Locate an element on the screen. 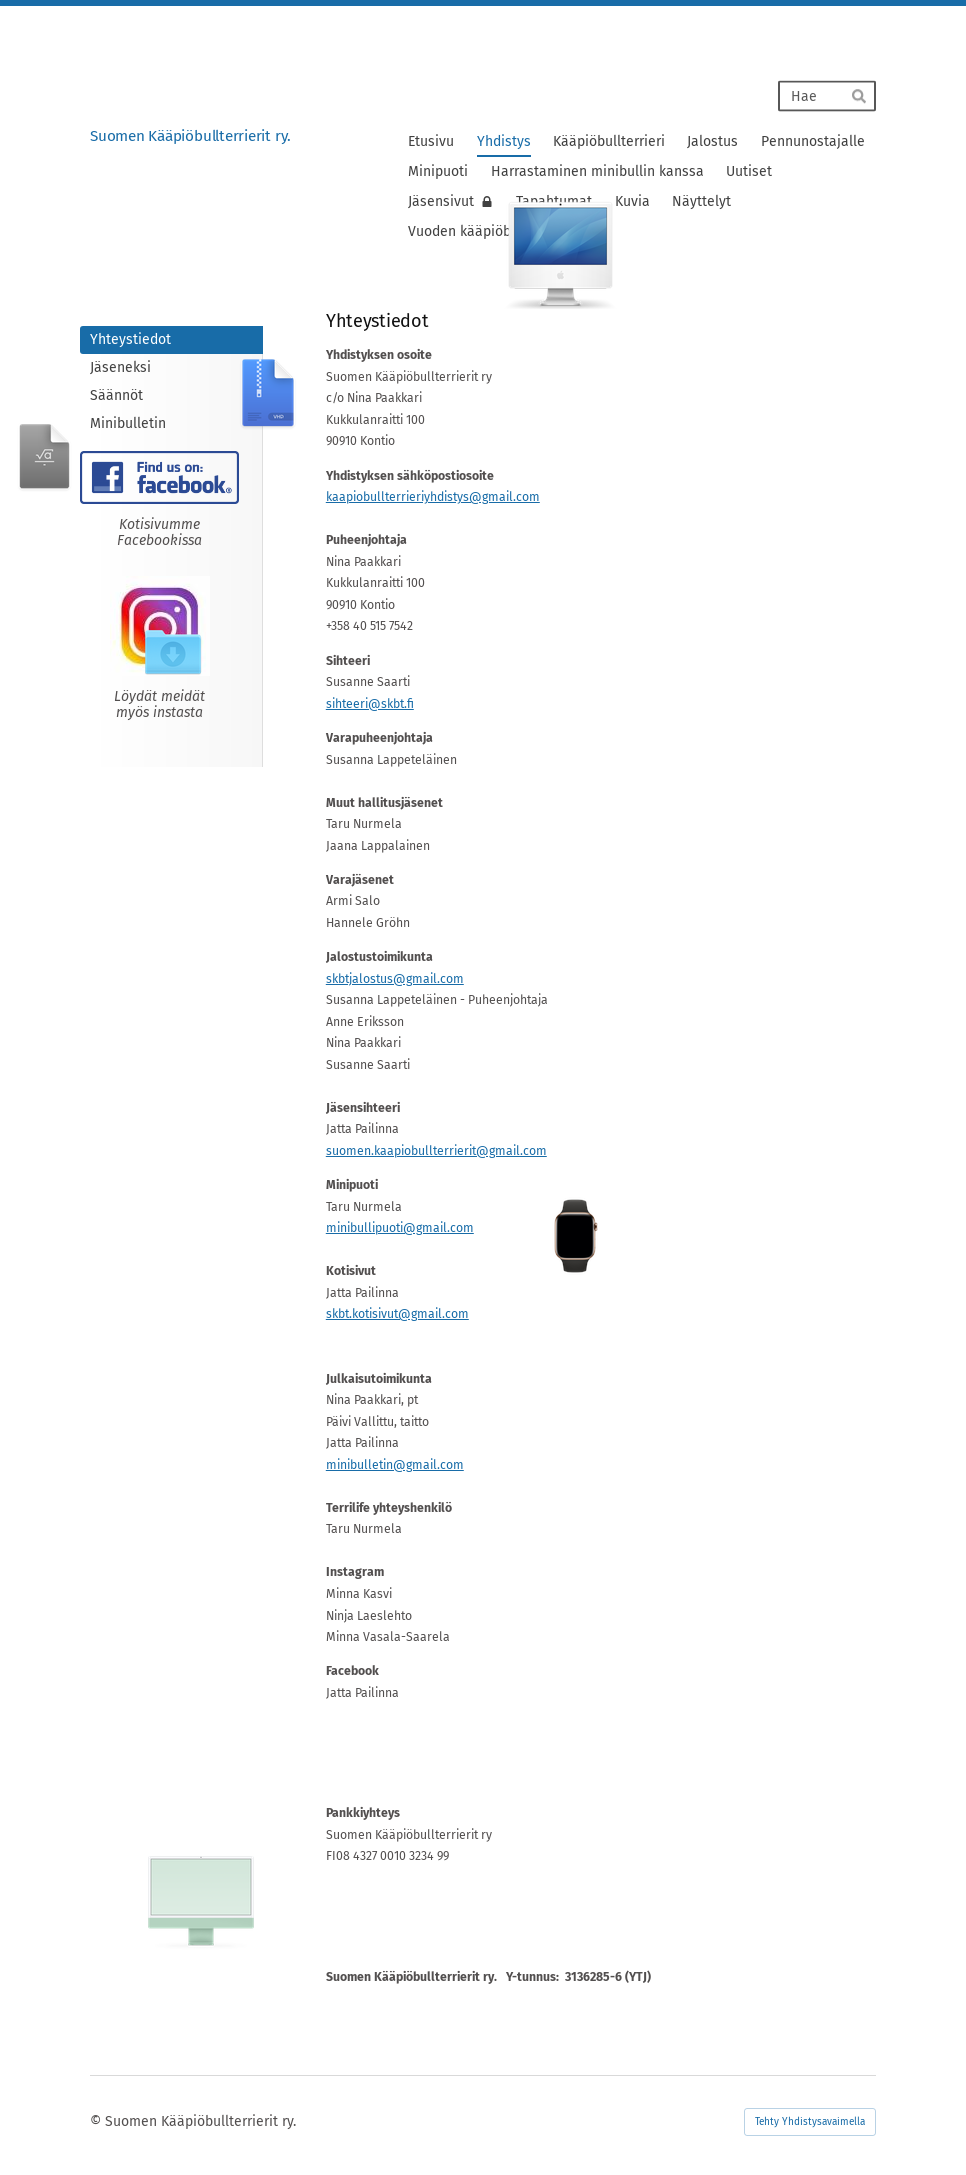 This screenshot has width=966, height=2175. a virtualbox virtual hard disk file is located at coordinates (268, 394).